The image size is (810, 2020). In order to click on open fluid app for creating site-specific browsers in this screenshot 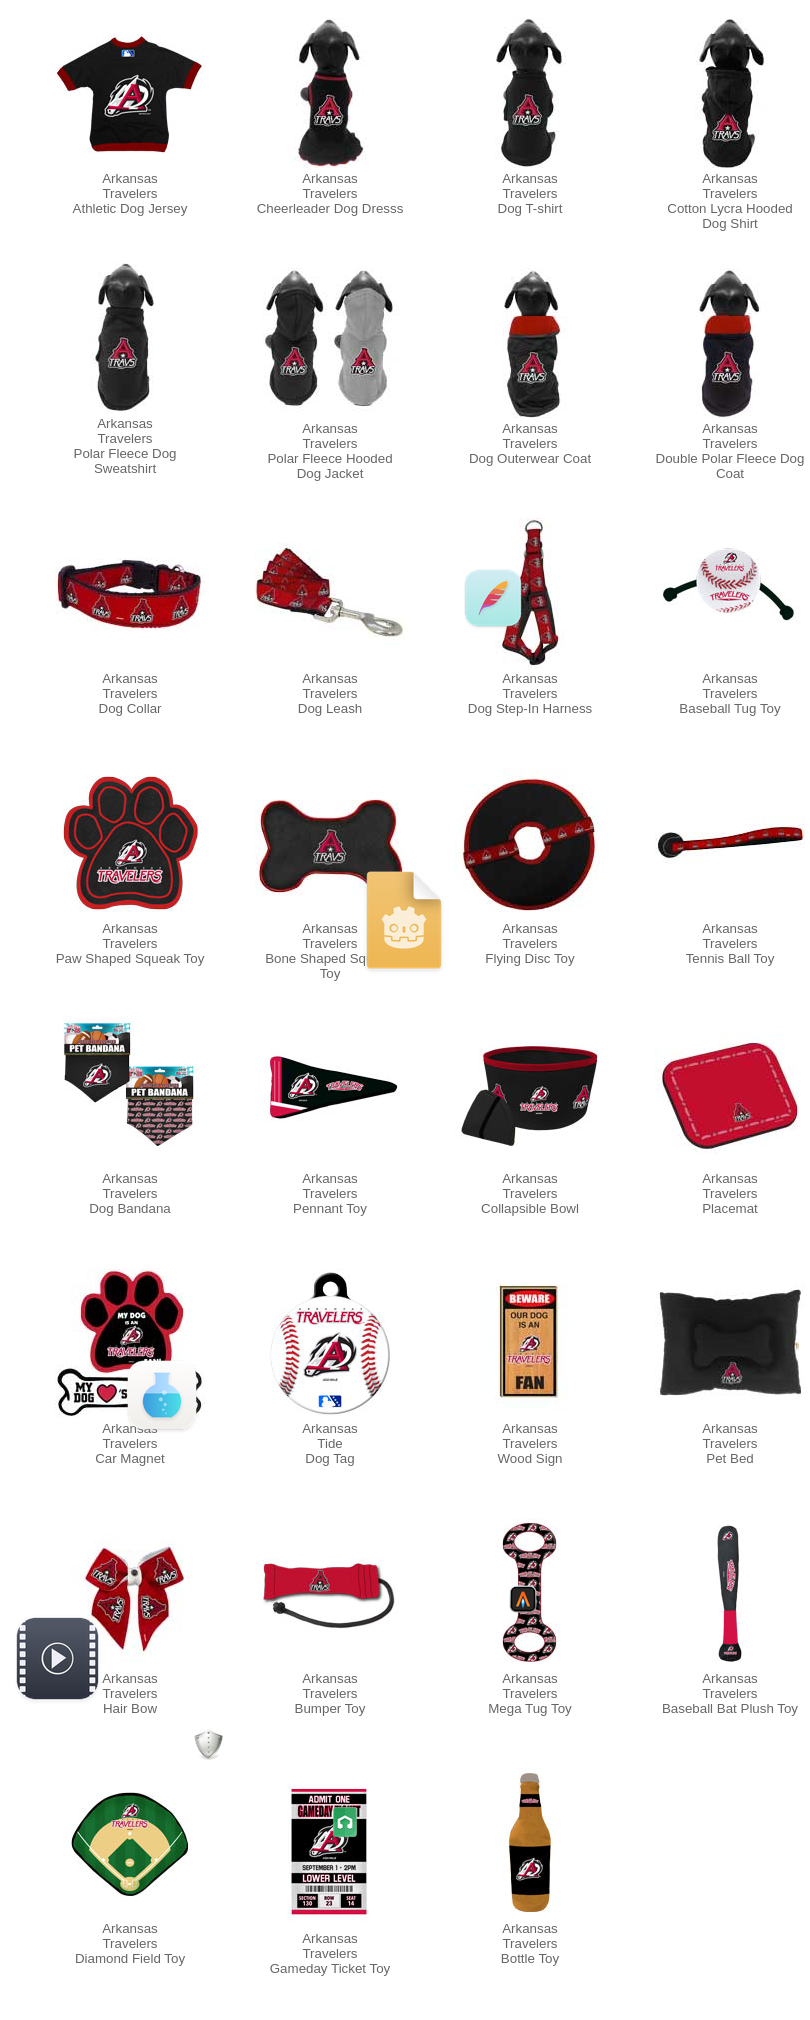, I will do `click(162, 1395)`.